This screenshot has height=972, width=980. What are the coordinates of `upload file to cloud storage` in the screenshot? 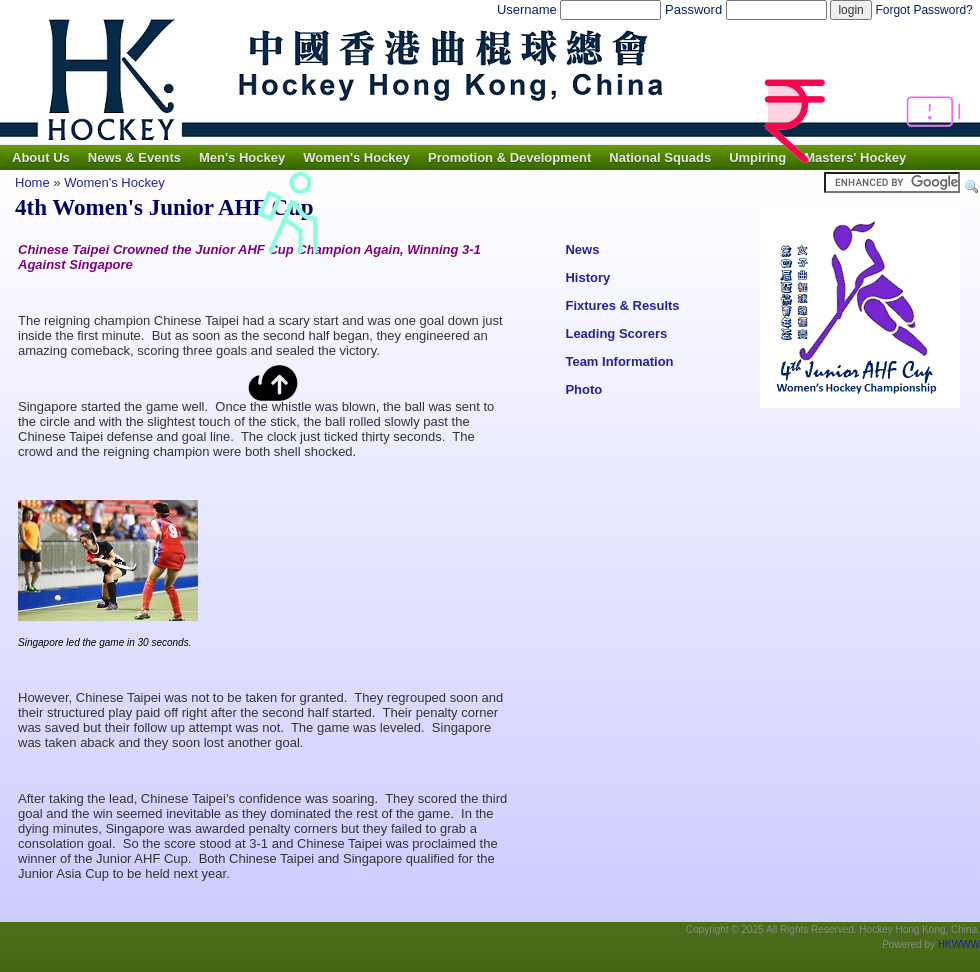 It's located at (273, 383).